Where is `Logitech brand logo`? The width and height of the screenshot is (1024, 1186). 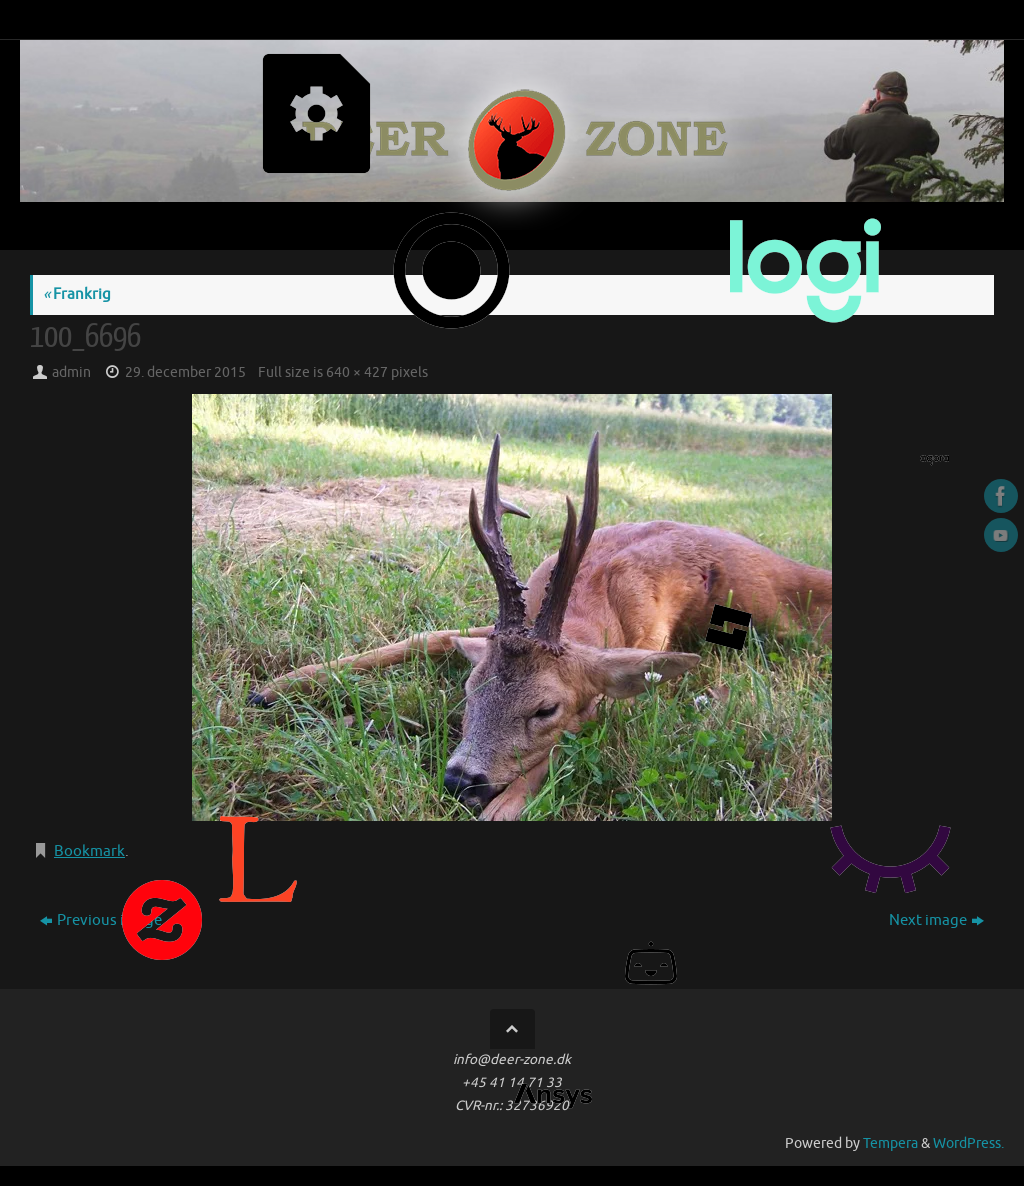 Logitech brand logo is located at coordinates (805, 270).